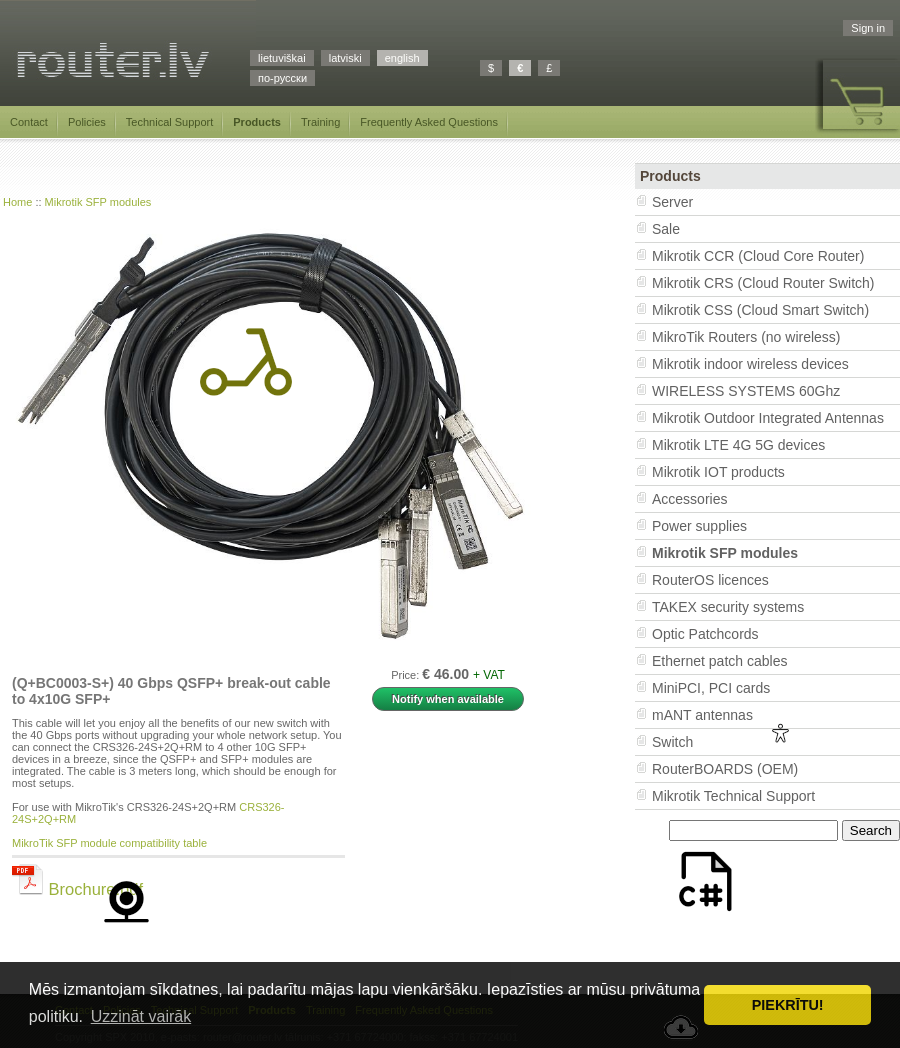  Describe the element at coordinates (681, 1027) in the screenshot. I see `download file from cloud storage` at that location.